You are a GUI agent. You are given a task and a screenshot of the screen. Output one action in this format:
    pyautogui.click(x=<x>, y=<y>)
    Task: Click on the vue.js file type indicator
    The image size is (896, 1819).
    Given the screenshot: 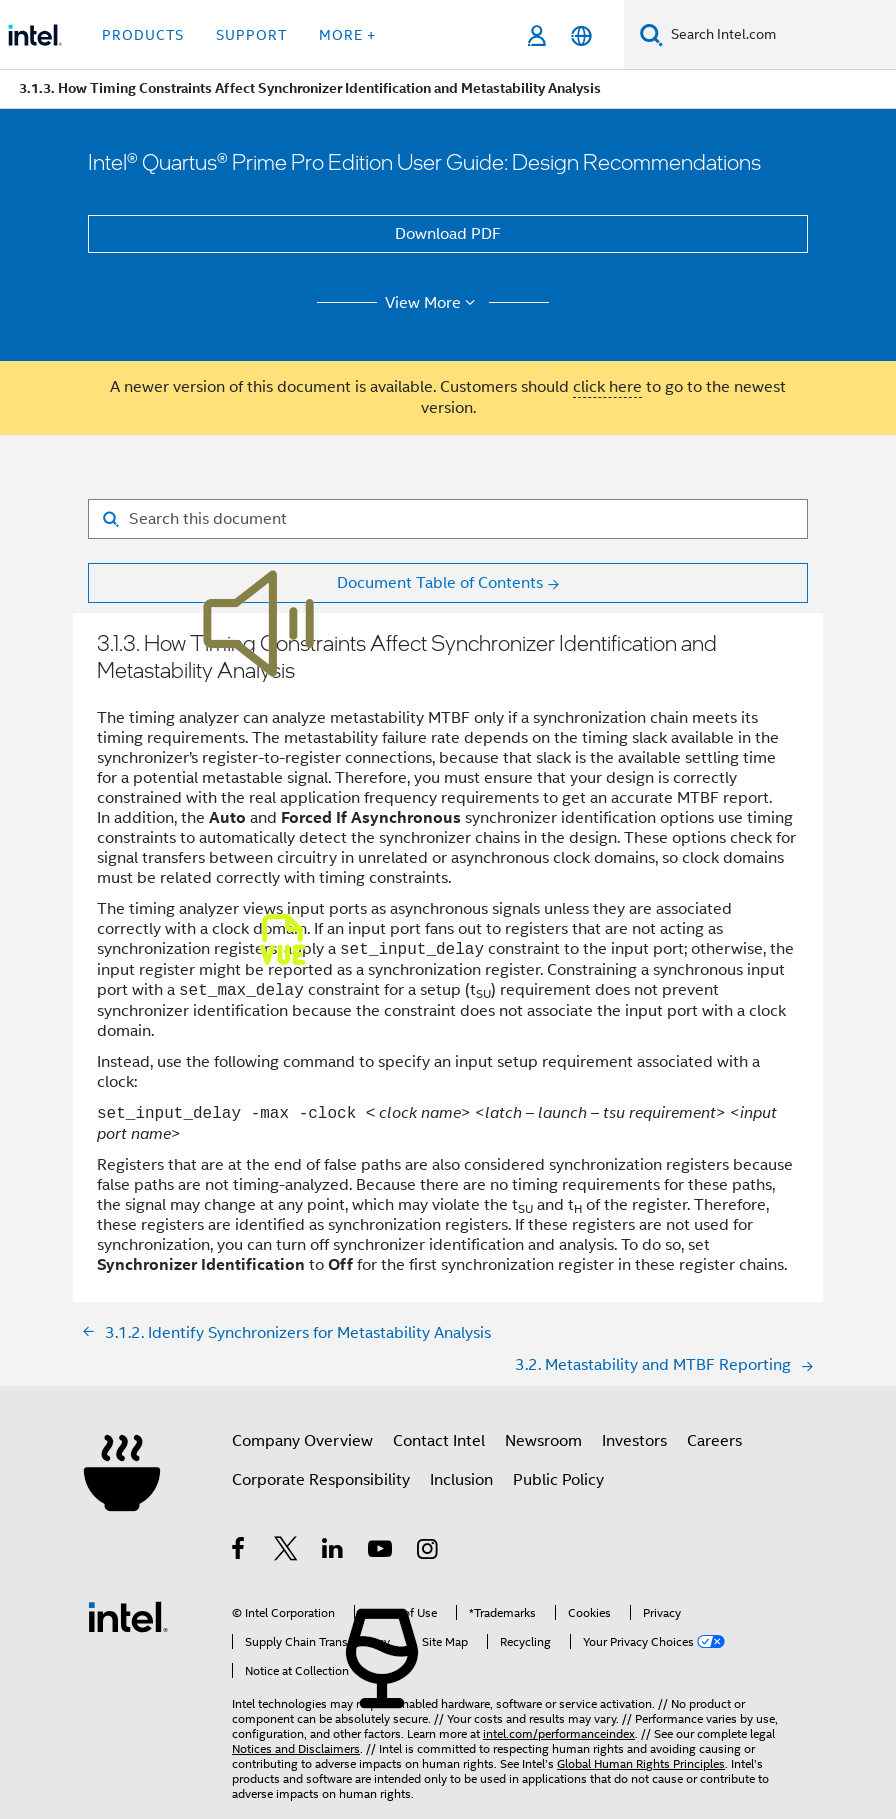 What is the action you would take?
    pyautogui.click(x=282, y=939)
    